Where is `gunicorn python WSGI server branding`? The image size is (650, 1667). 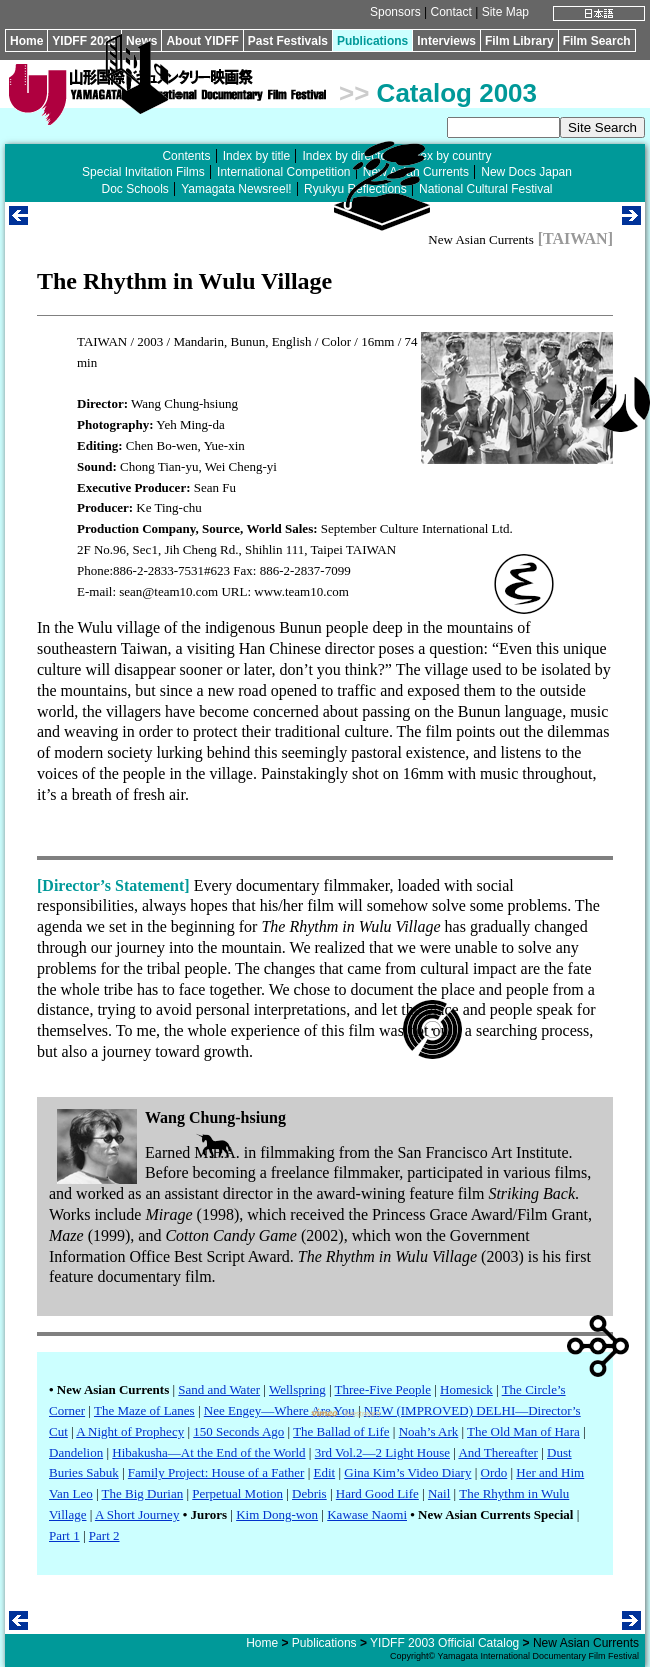 gunicorn python WSGI server branding is located at coordinates (214, 1146).